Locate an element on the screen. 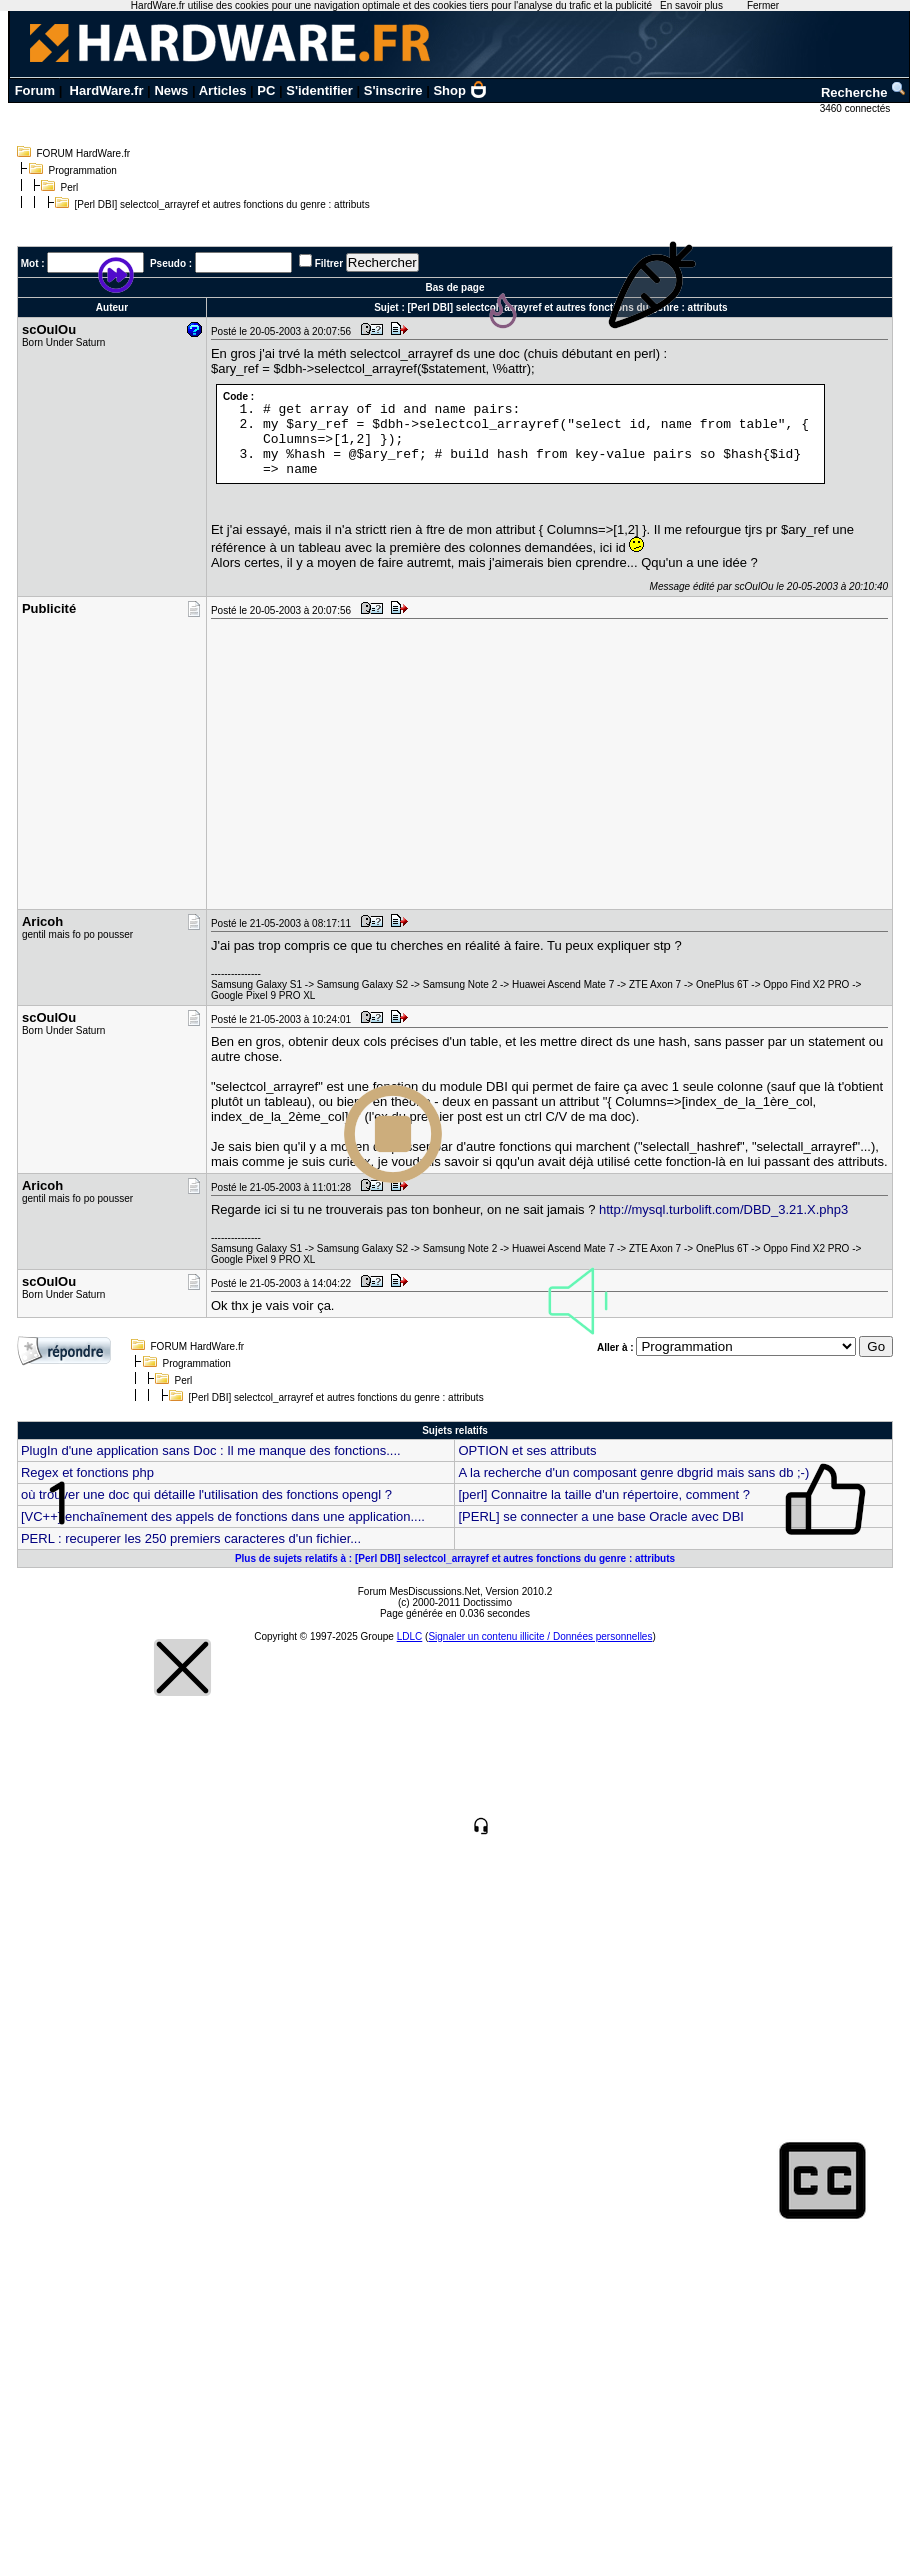 The height and width of the screenshot is (2567, 910). like or approve content is located at coordinates (825, 1503).